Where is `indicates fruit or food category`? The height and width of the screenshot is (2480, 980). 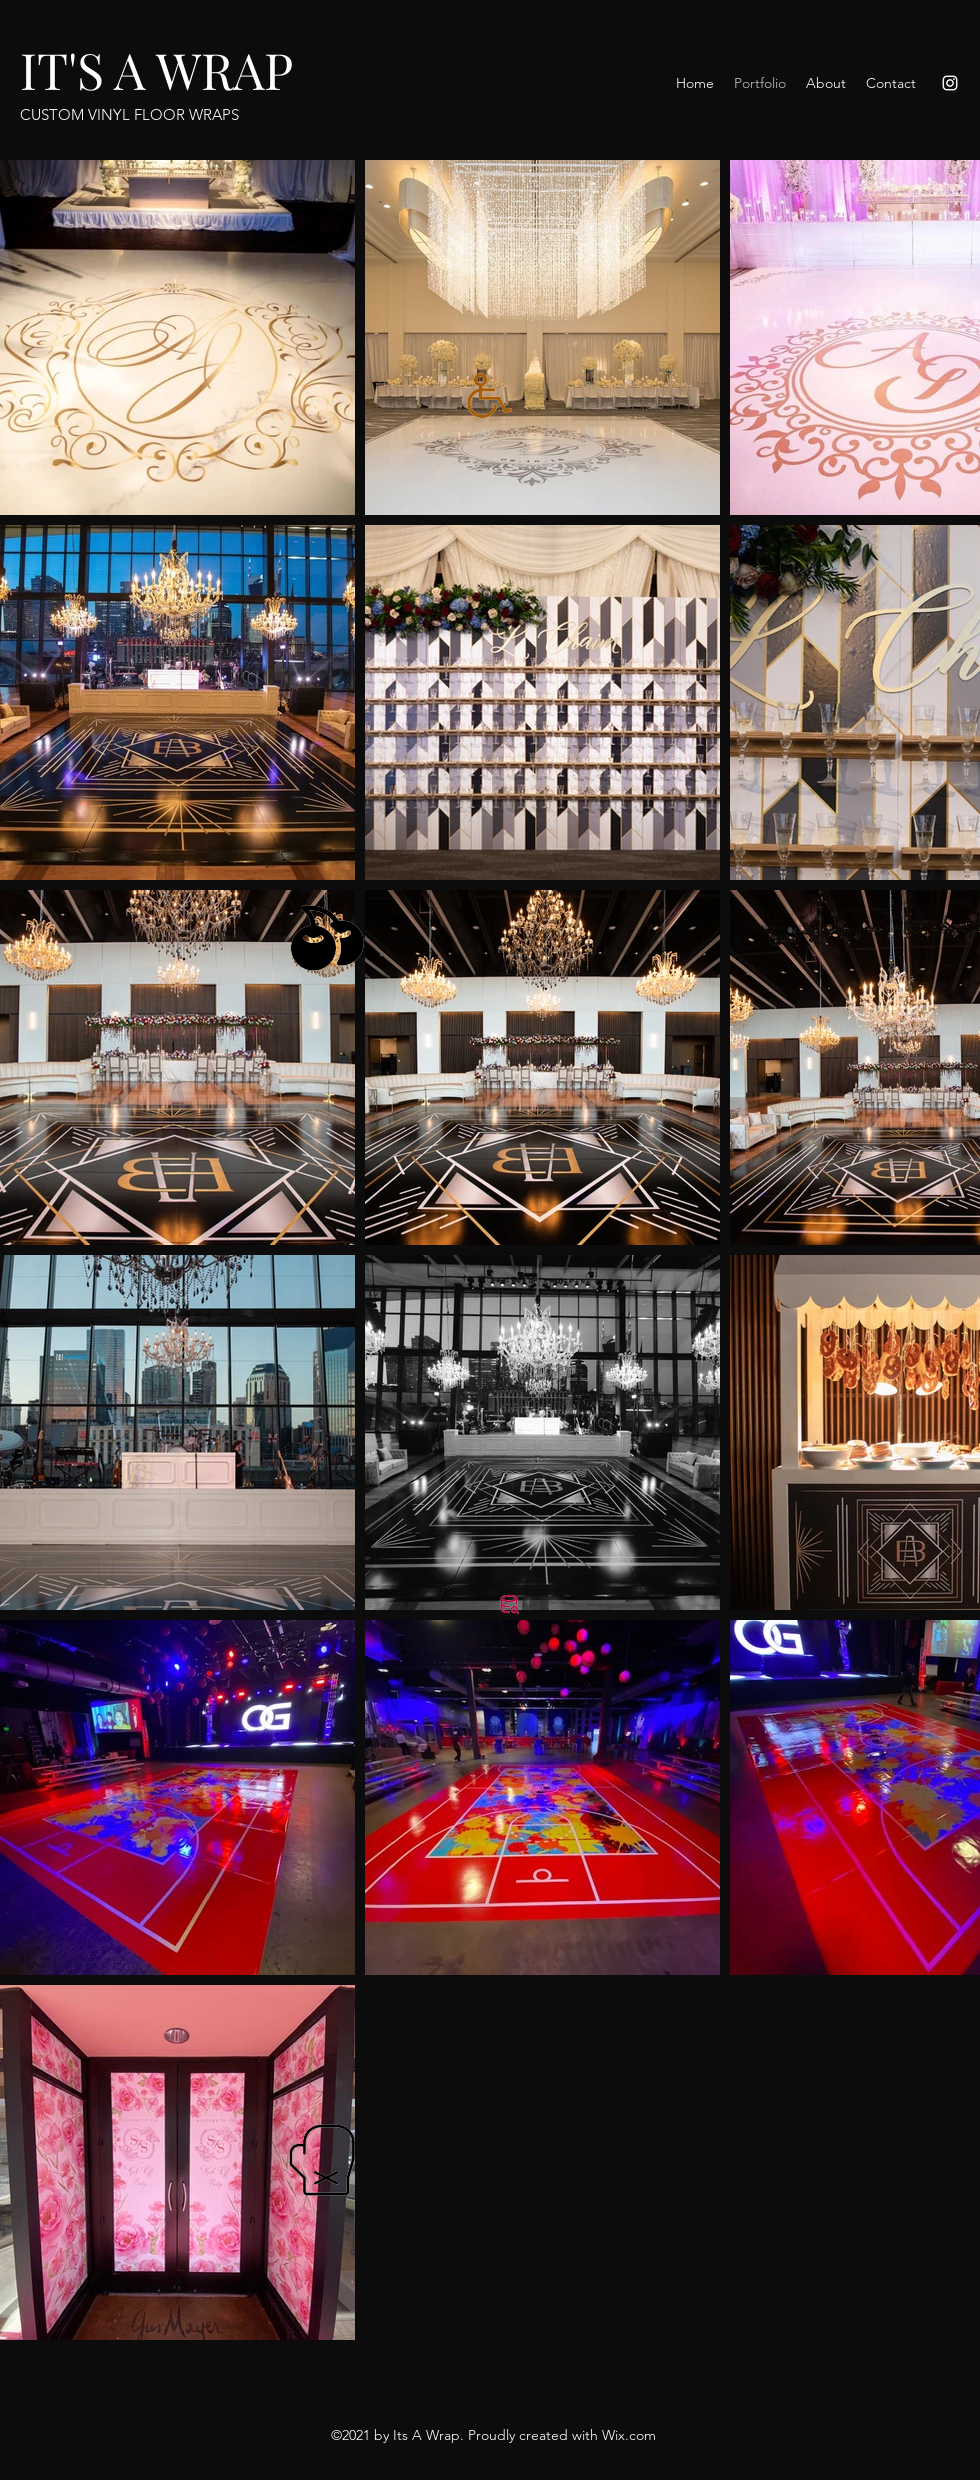 indicates fruit or food category is located at coordinates (326, 938).